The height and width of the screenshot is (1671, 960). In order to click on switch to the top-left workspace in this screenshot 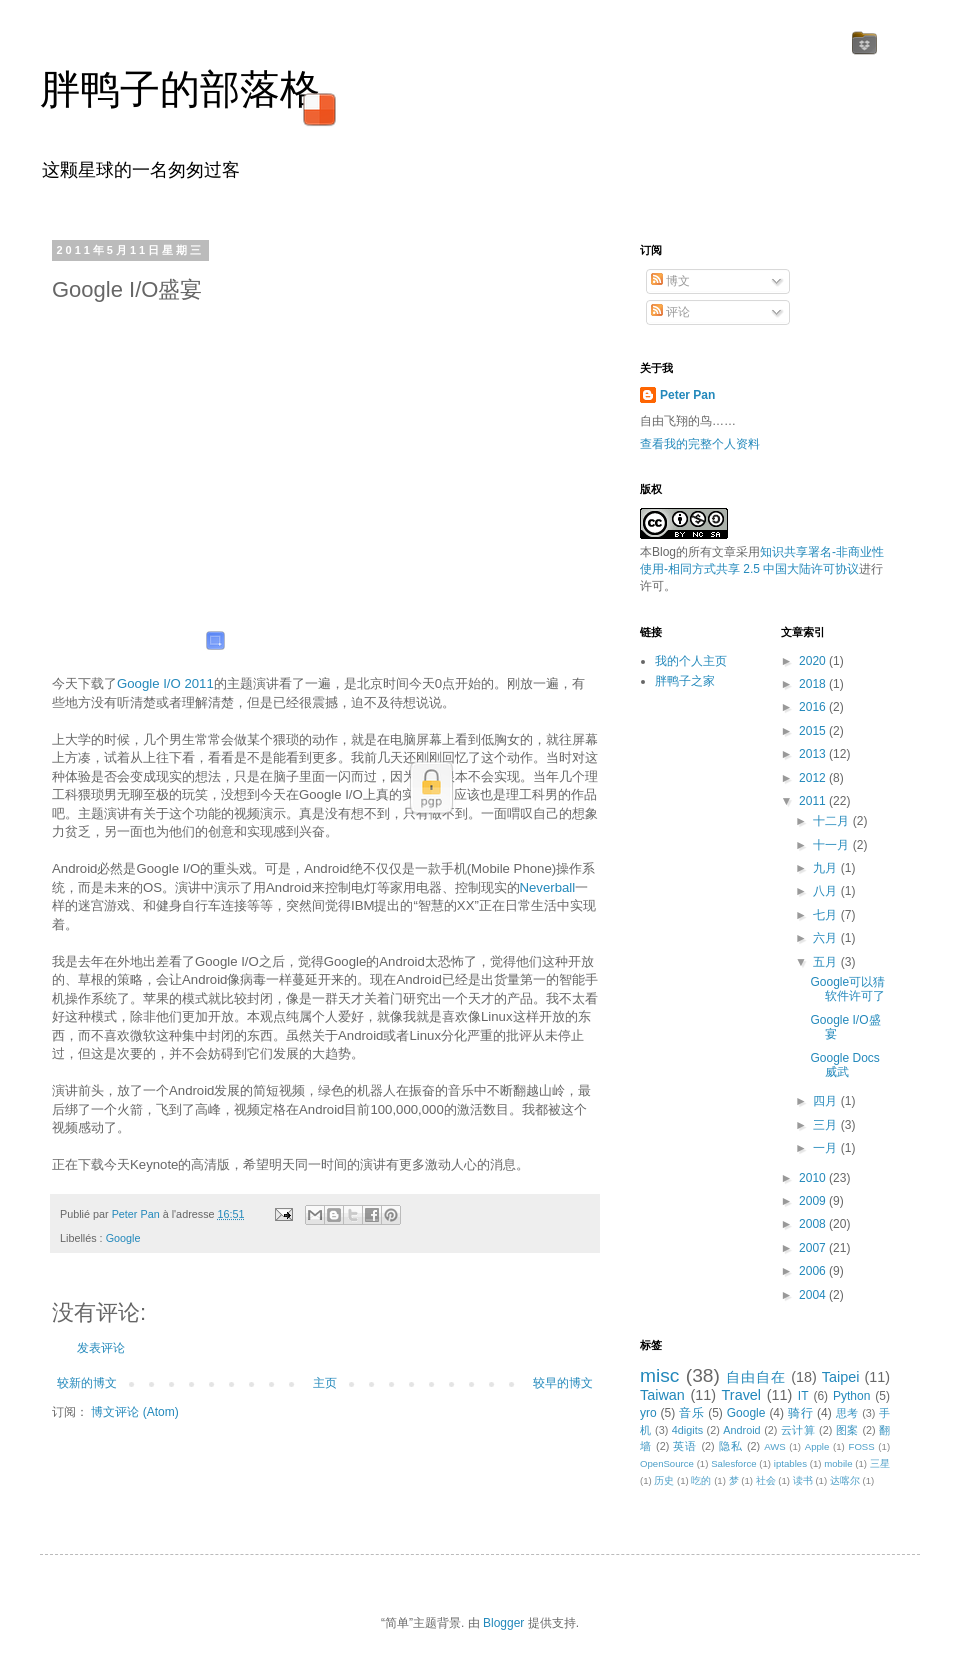, I will do `click(319, 109)`.